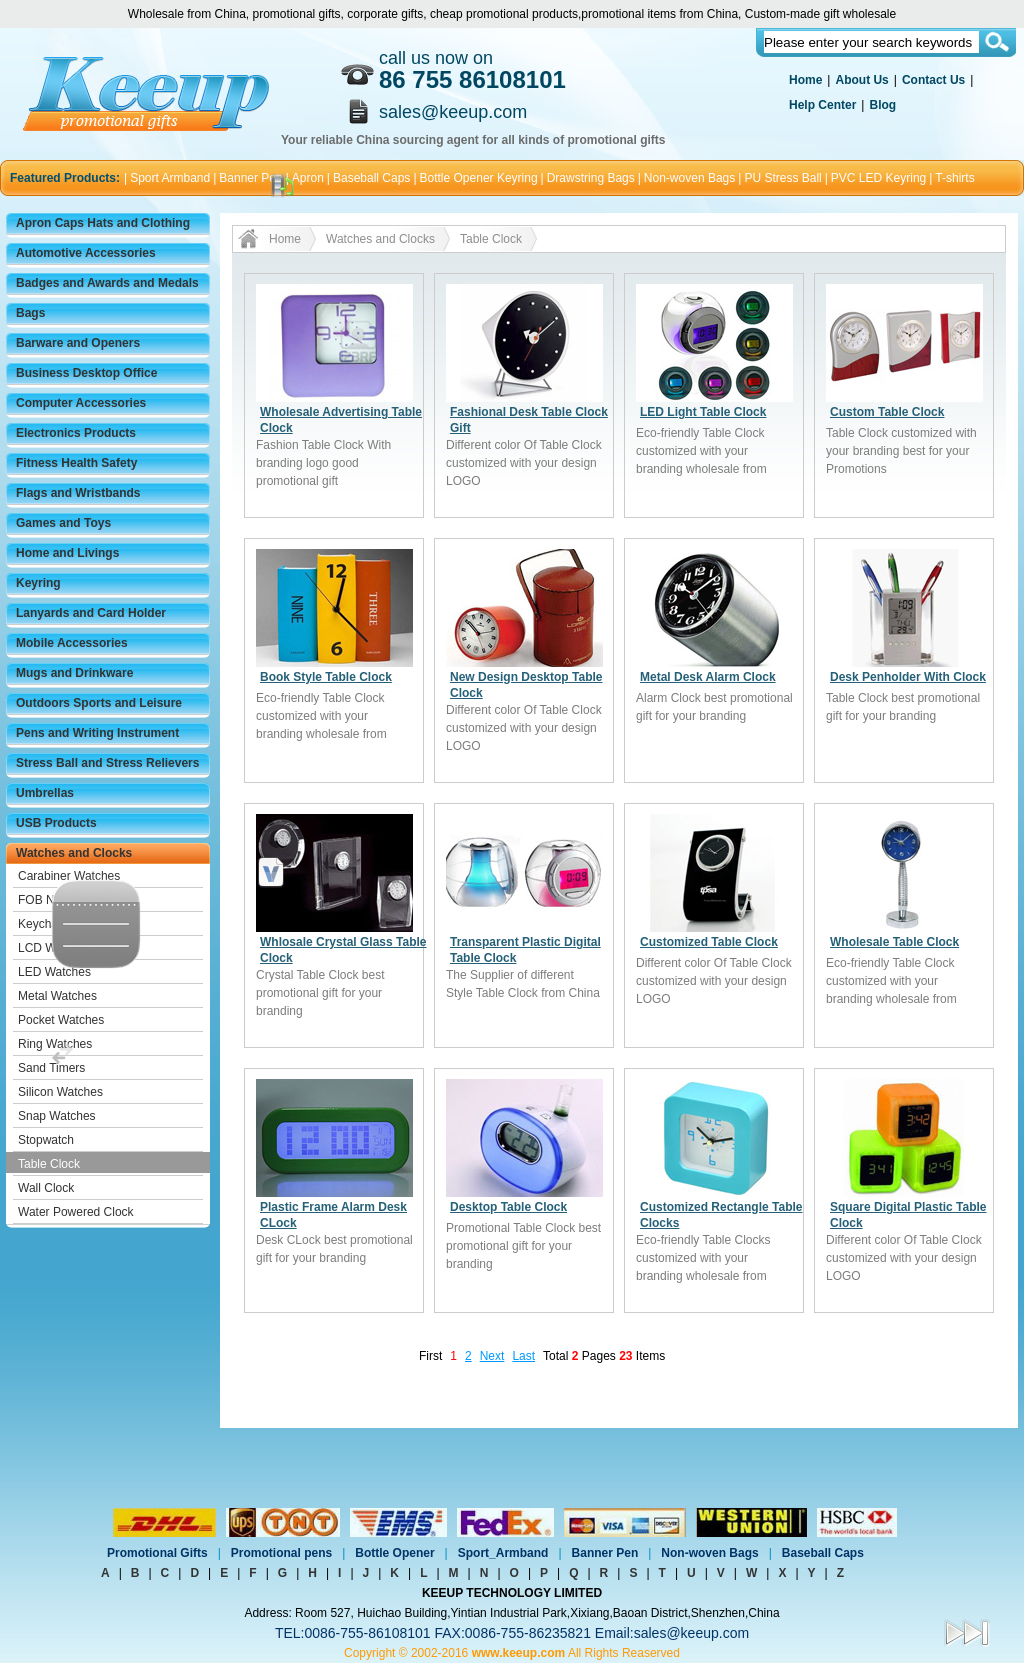 This screenshot has height=1663, width=1024. I want to click on open multimedia applications, so click(282, 185).